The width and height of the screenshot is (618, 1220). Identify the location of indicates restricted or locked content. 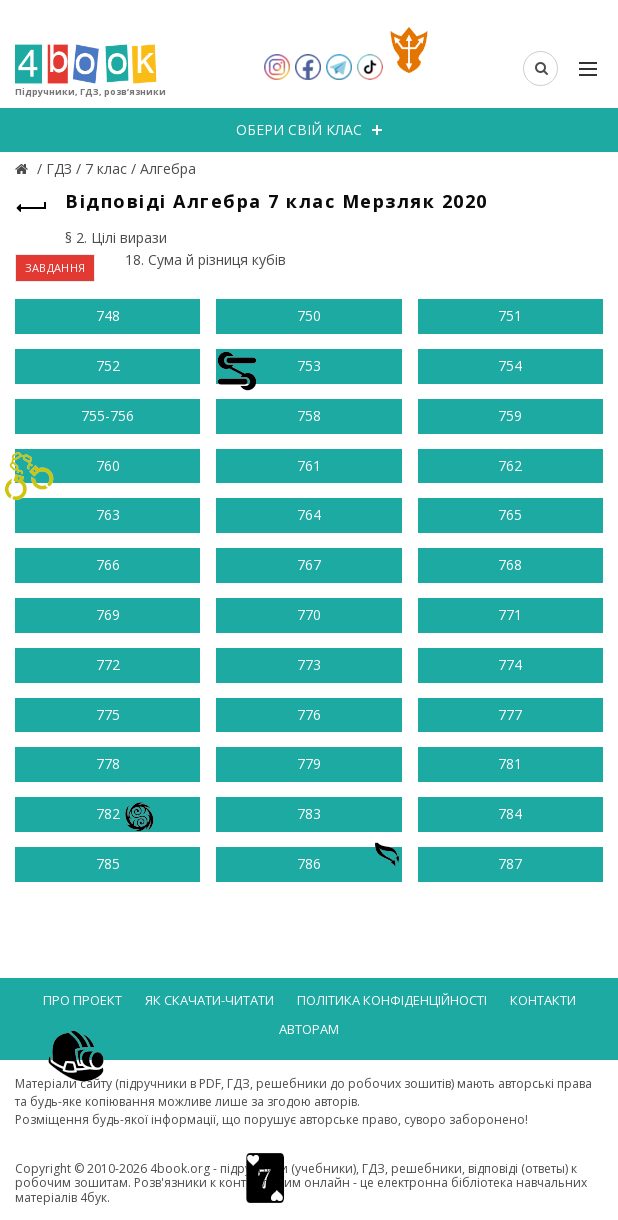
(29, 476).